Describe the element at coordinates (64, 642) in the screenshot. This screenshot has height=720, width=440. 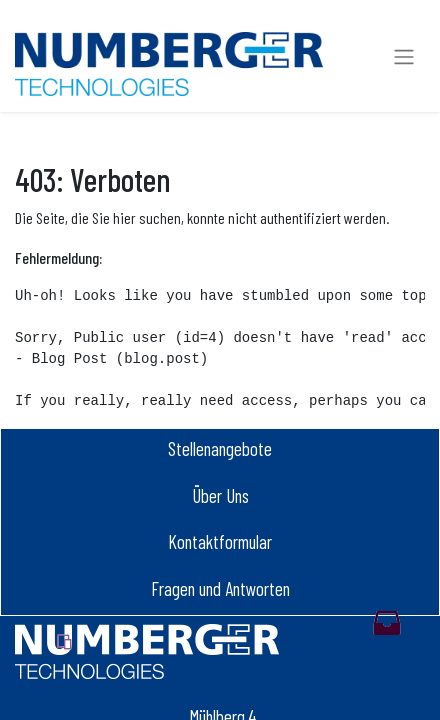
I see `view connected devices` at that location.